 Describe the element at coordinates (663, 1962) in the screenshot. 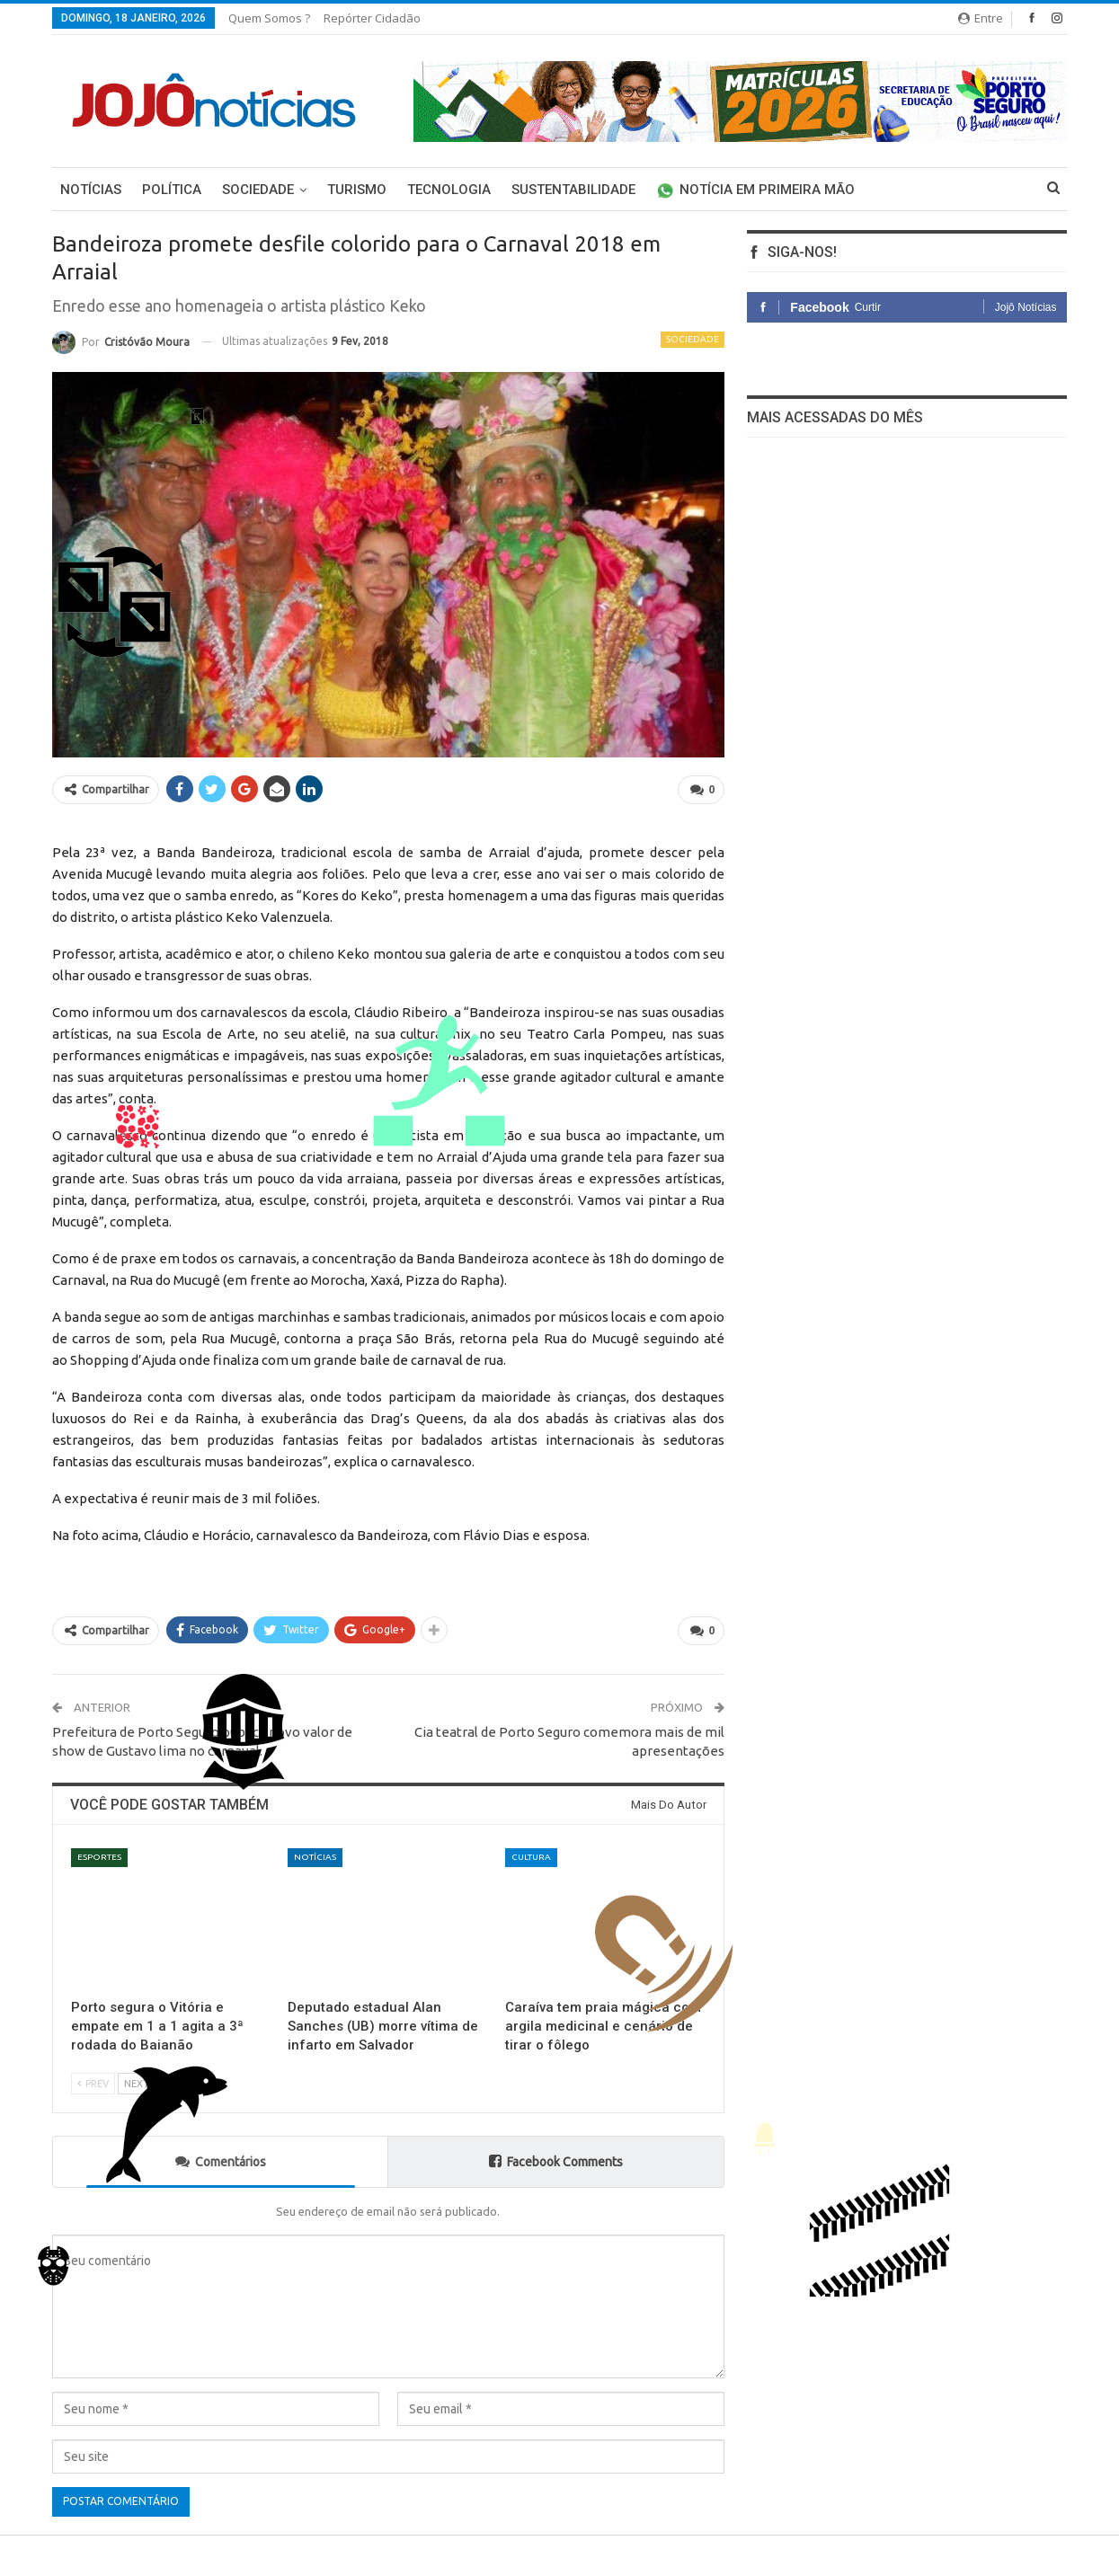

I see `attract or collect items in a game` at that location.